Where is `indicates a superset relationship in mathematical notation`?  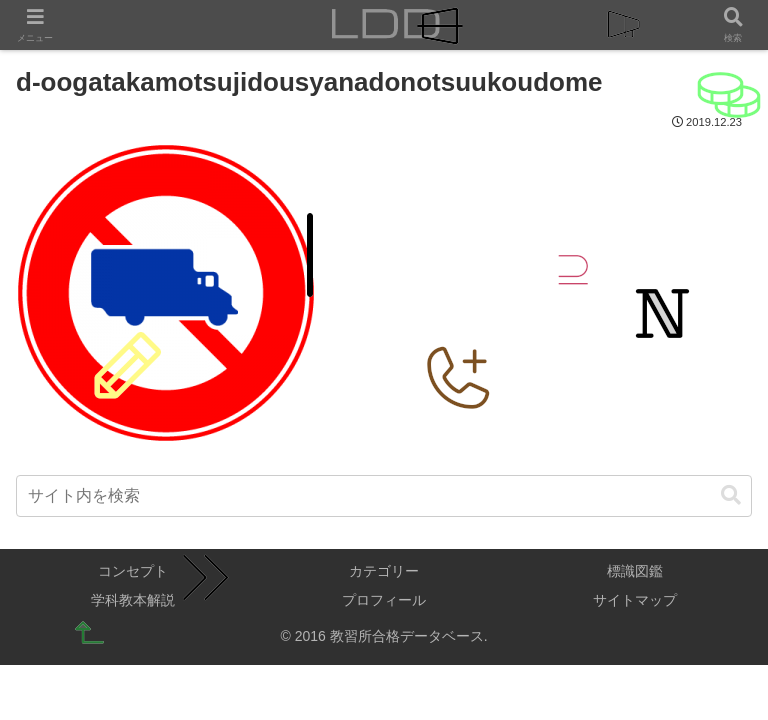 indicates a superset relationship in mathematical notation is located at coordinates (572, 270).